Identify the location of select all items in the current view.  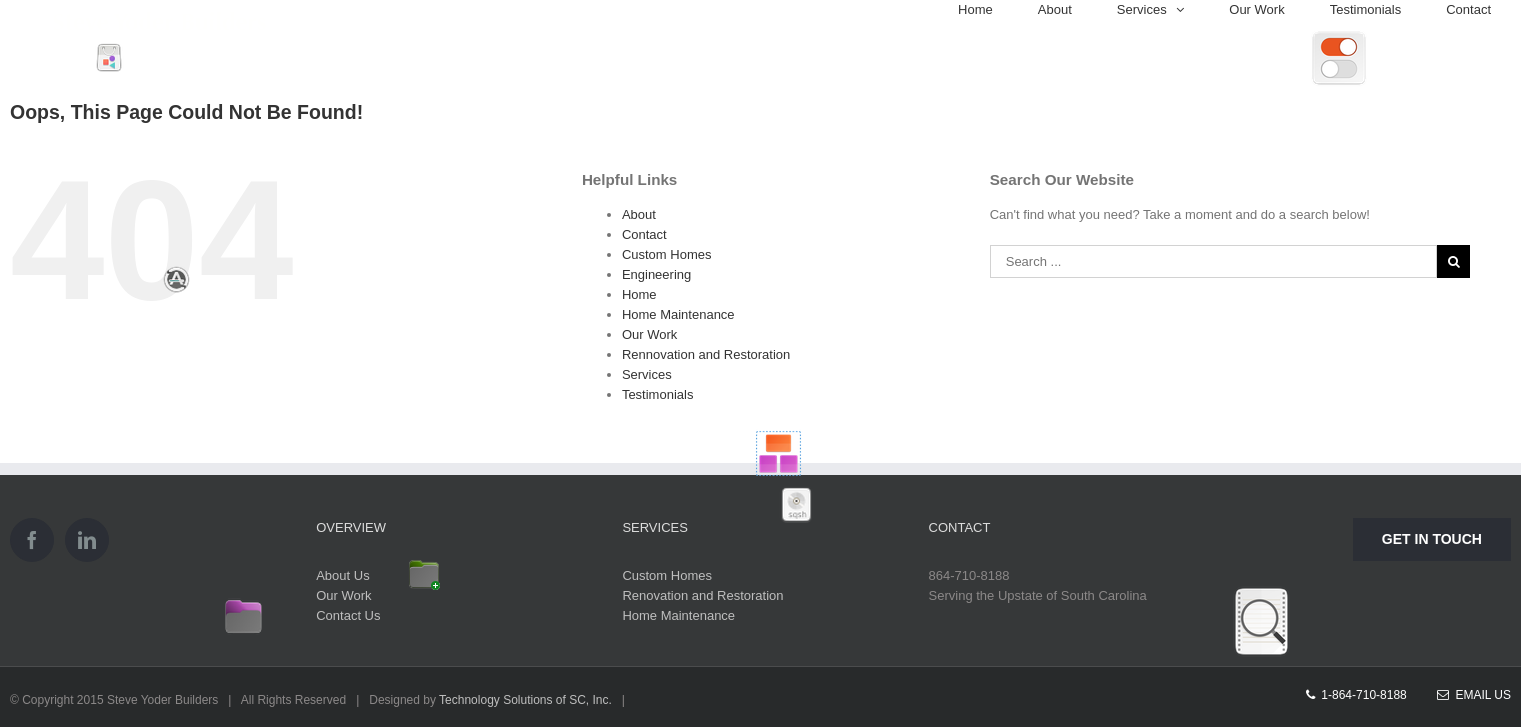
(778, 453).